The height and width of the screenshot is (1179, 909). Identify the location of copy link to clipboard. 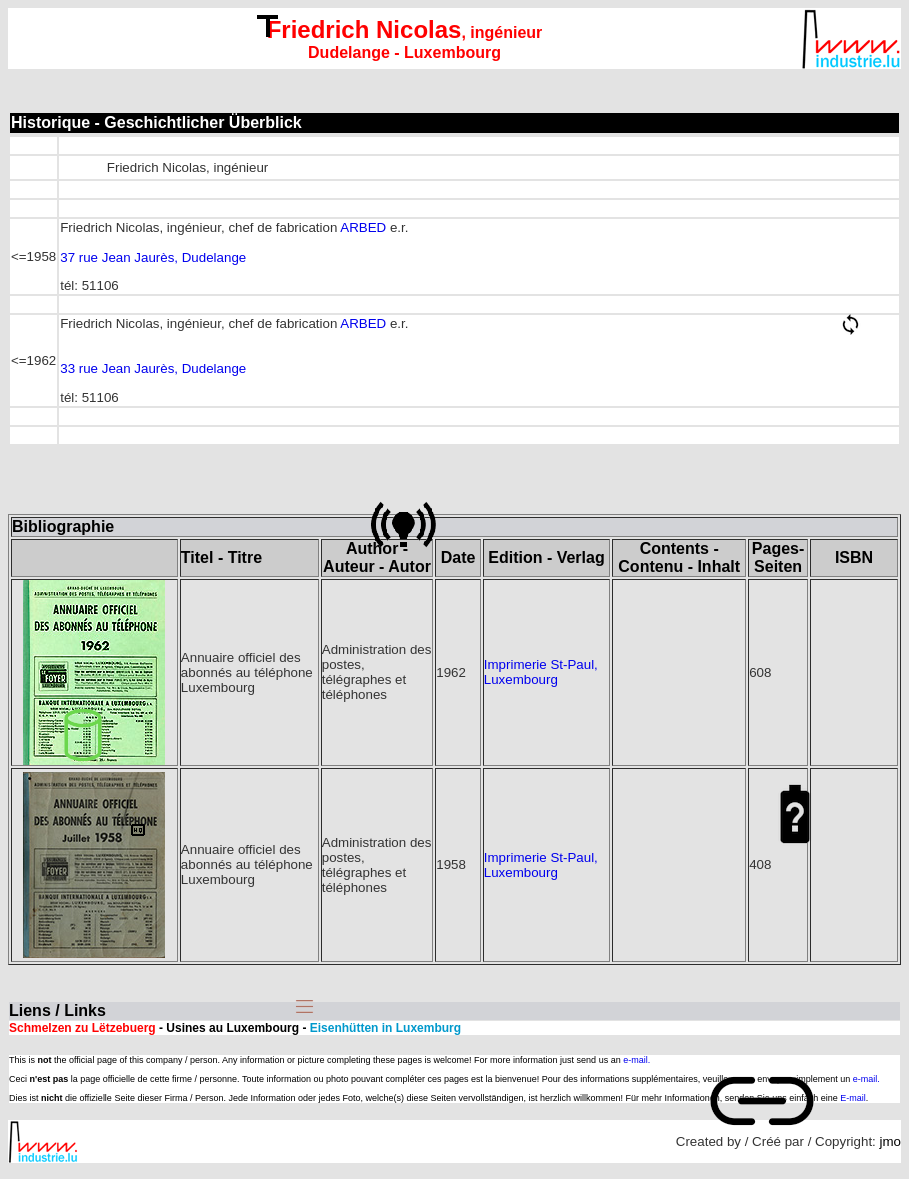
(762, 1101).